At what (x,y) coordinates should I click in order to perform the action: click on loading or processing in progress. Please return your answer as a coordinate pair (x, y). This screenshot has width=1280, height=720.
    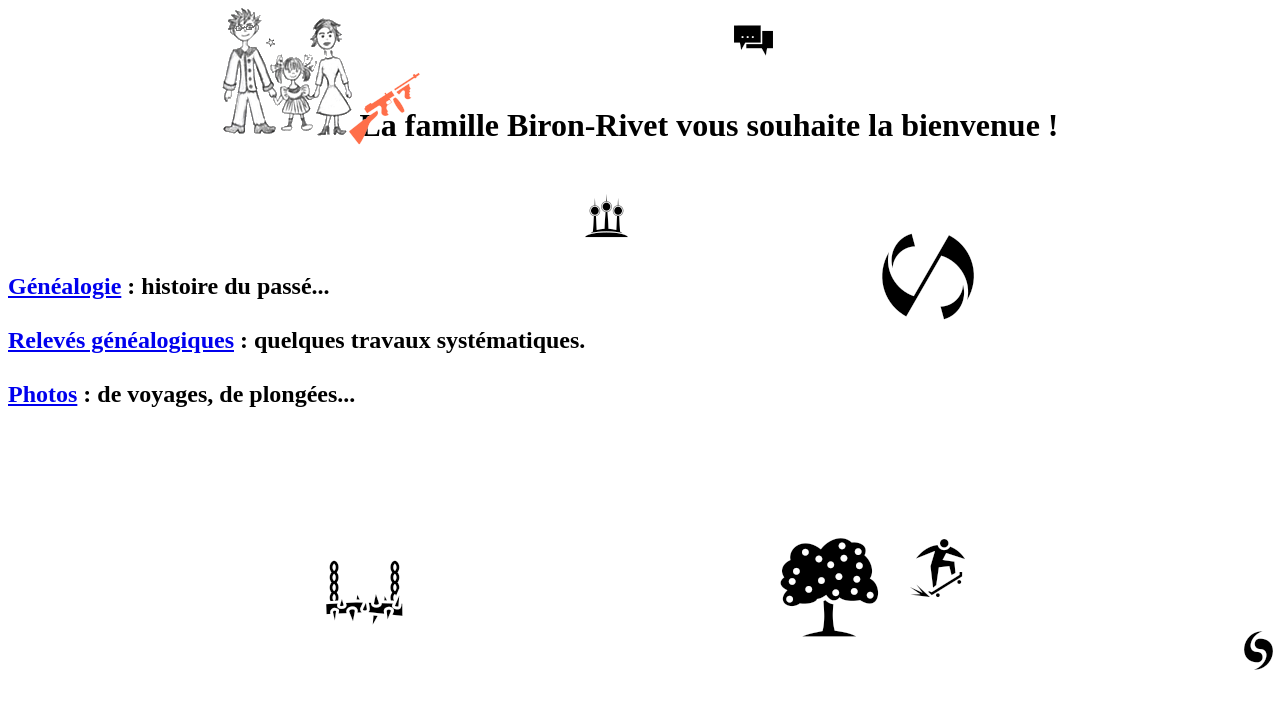
    Looking at the image, I should click on (928, 275).